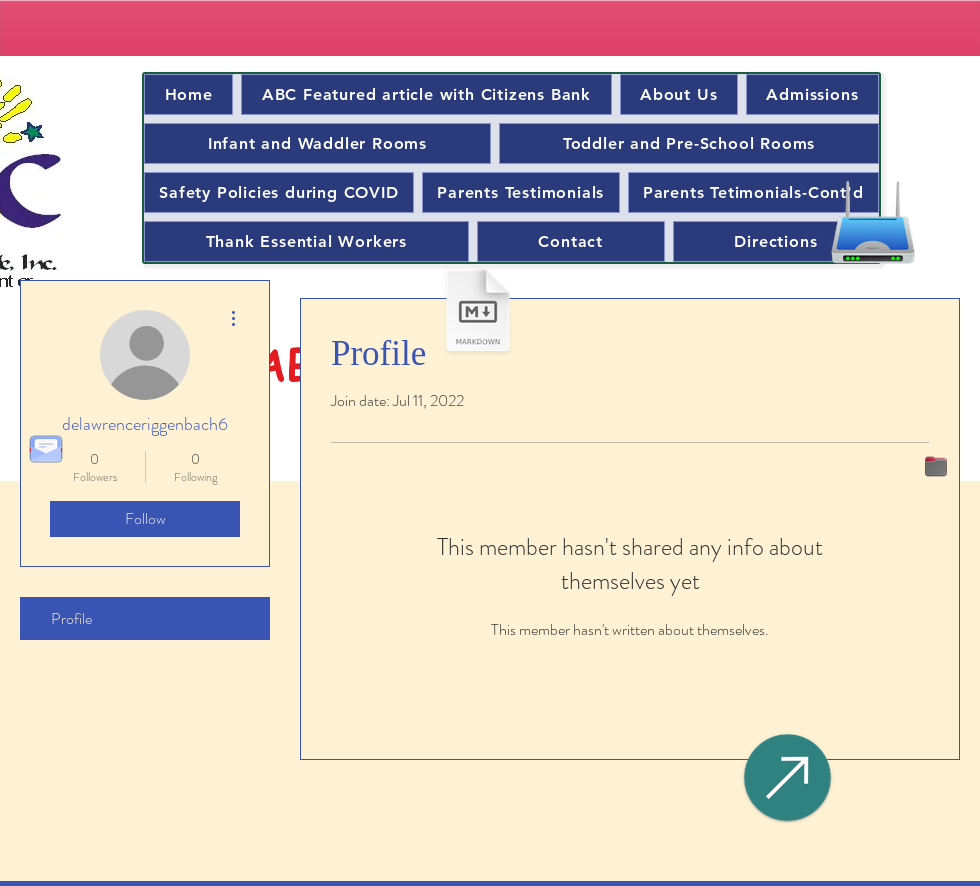 The height and width of the screenshot is (886, 980). I want to click on network modem or router device status, so click(873, 222).